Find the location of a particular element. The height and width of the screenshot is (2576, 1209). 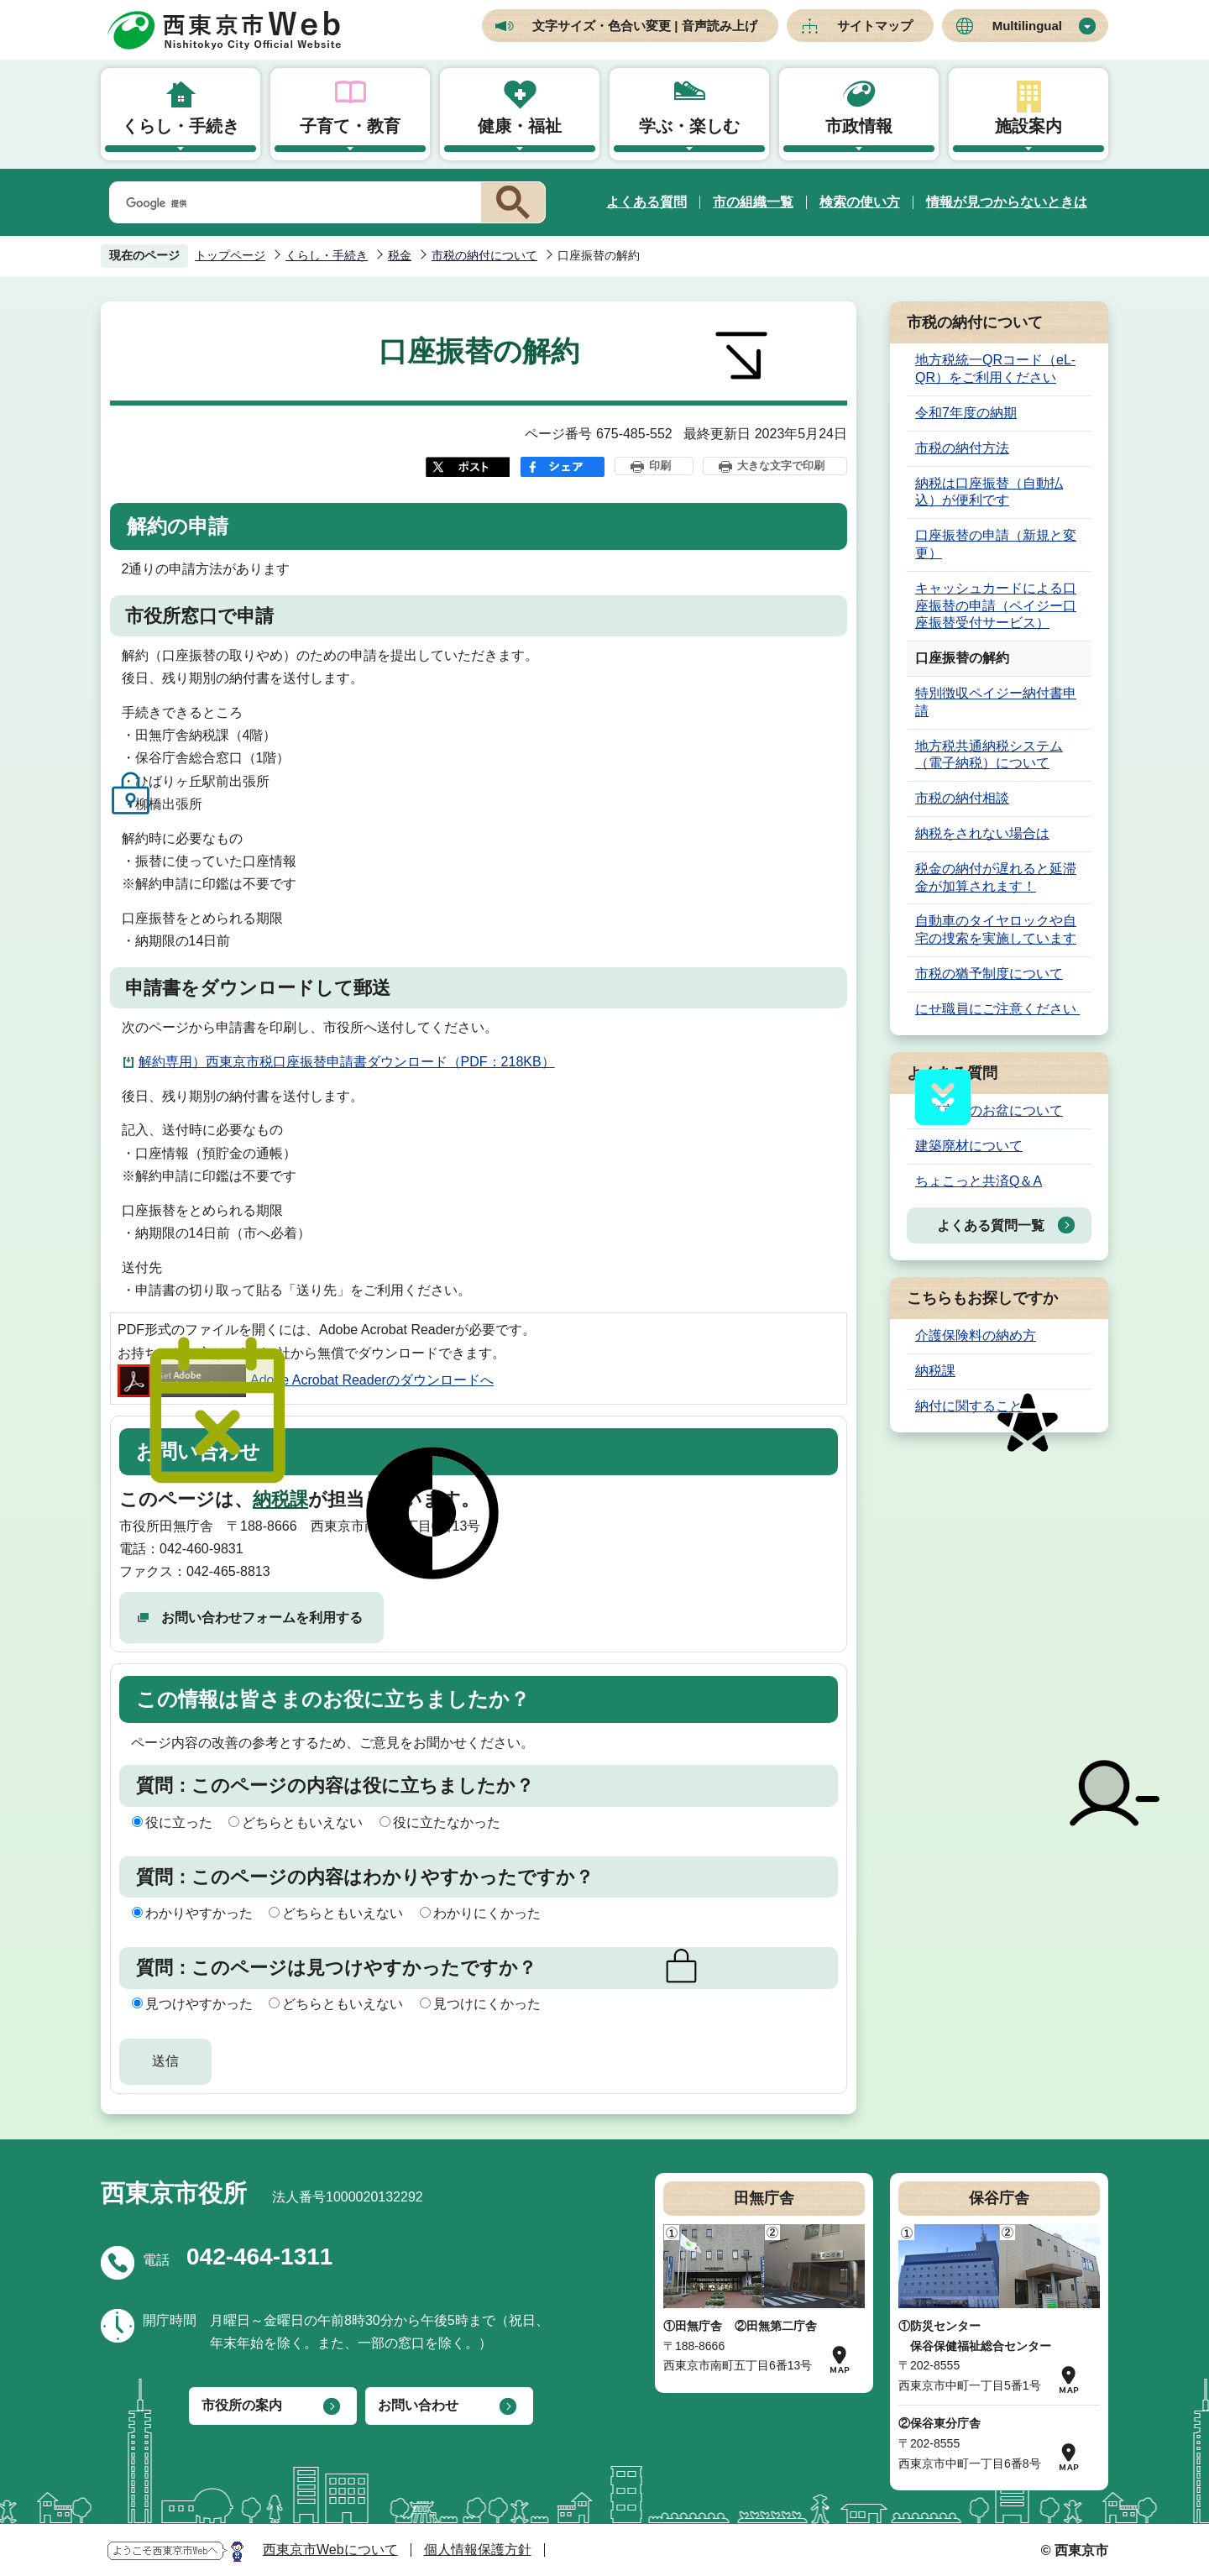

cancel or delete a scheduled event is located at coordinates (217, 1416).